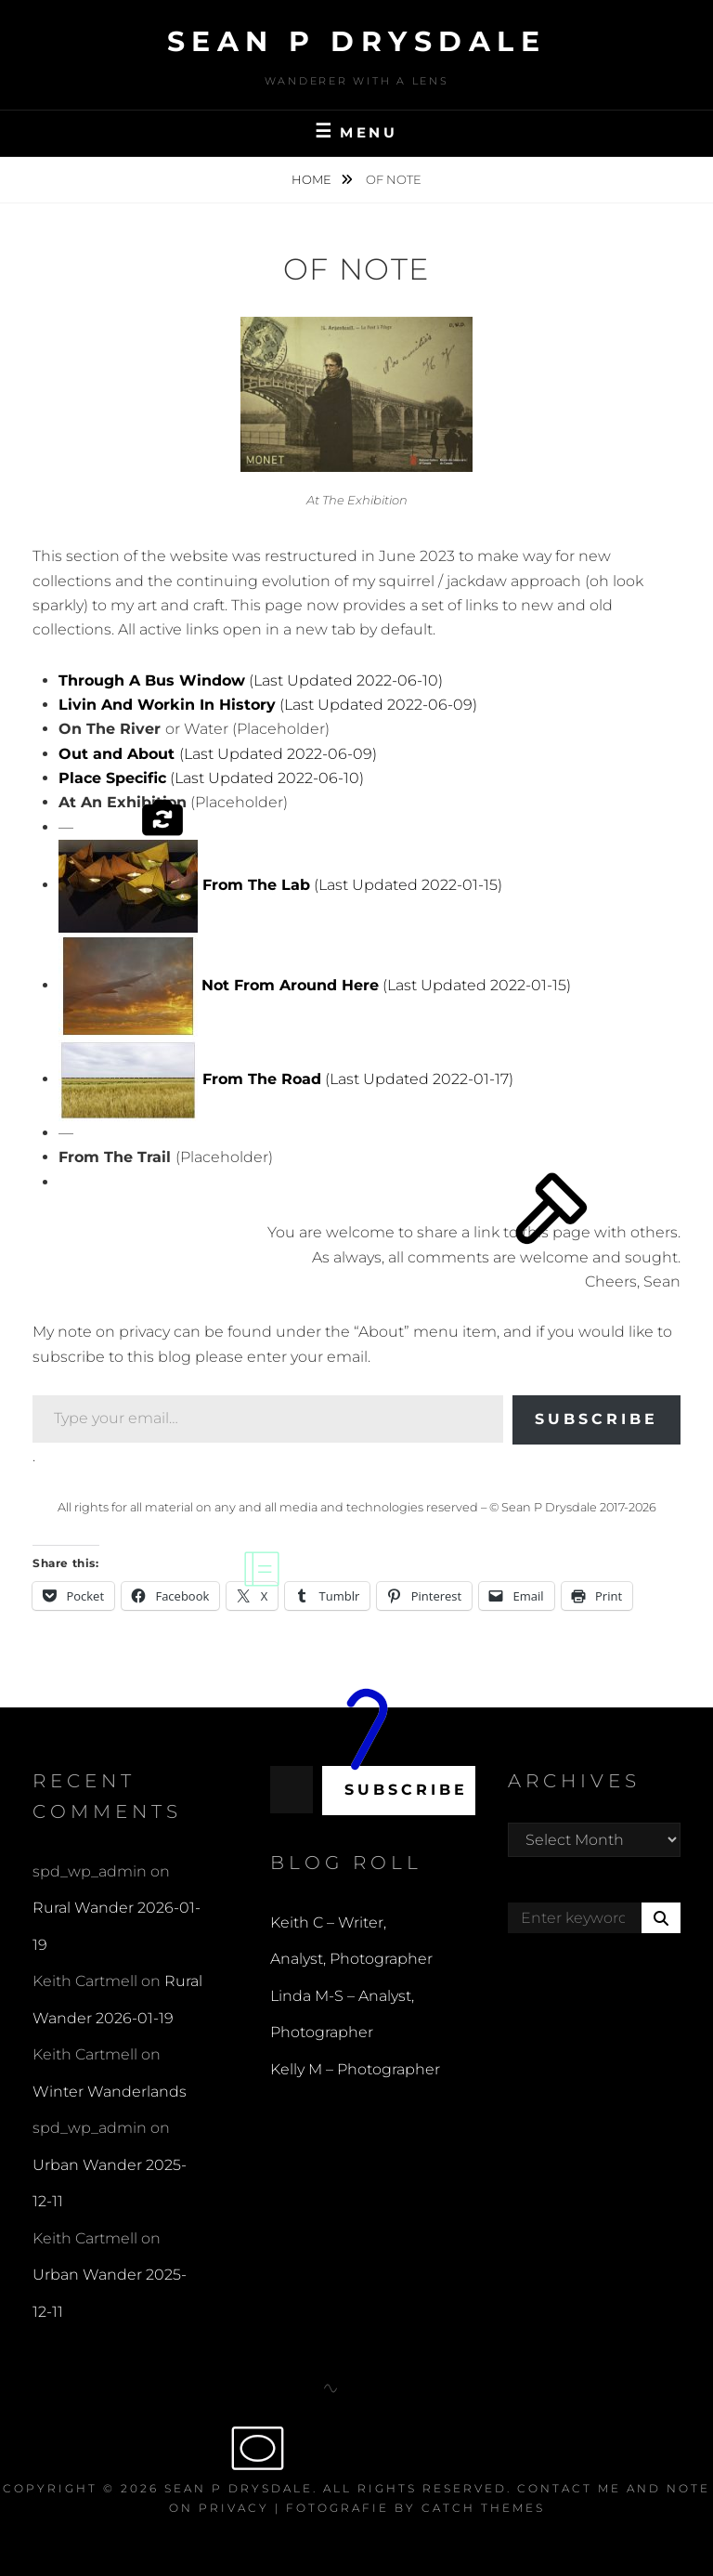  Describe the element at coordinates (262, 1569) in the screenshot. I see `open notebook or notes app` at that location.